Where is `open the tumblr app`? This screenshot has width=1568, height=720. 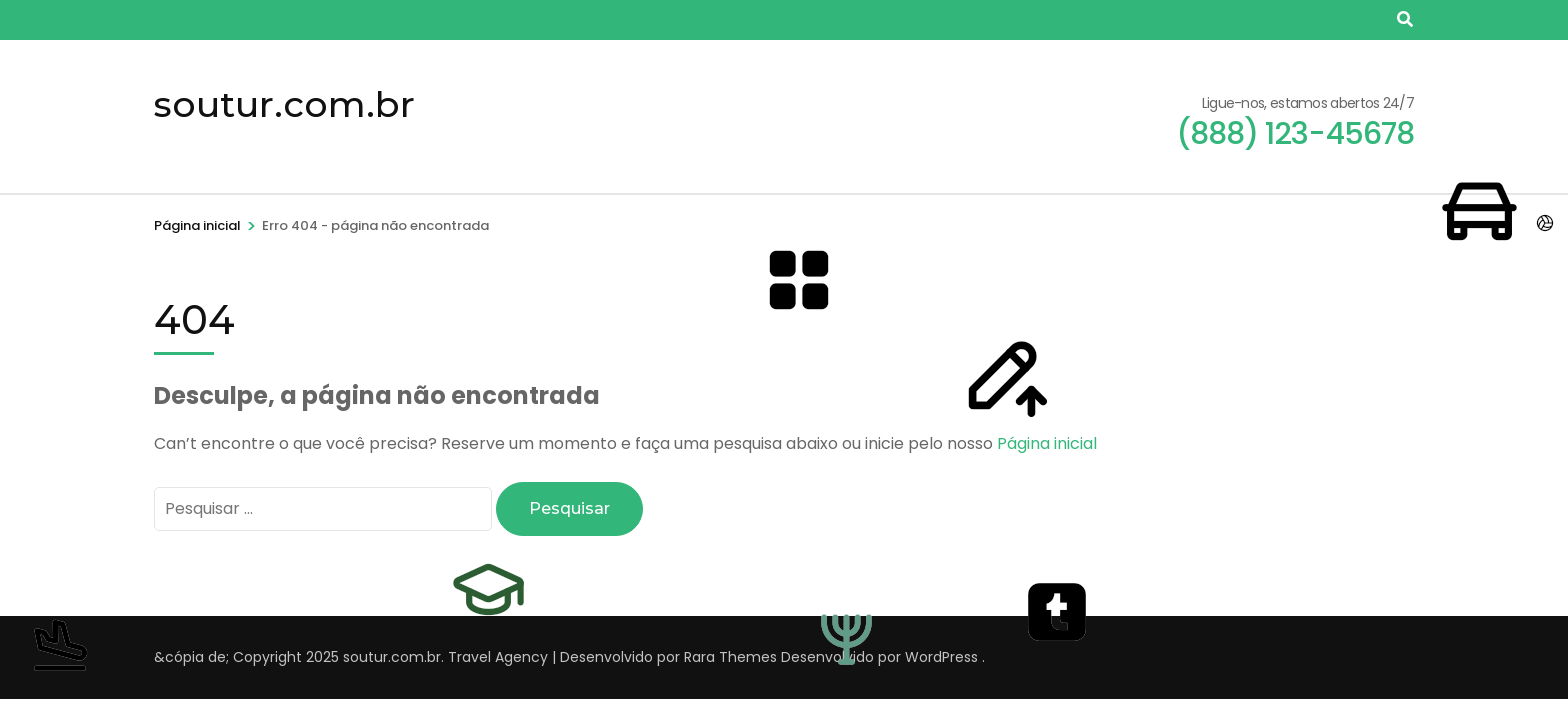
open the tumblr app is located at coordinates (1057, 612).